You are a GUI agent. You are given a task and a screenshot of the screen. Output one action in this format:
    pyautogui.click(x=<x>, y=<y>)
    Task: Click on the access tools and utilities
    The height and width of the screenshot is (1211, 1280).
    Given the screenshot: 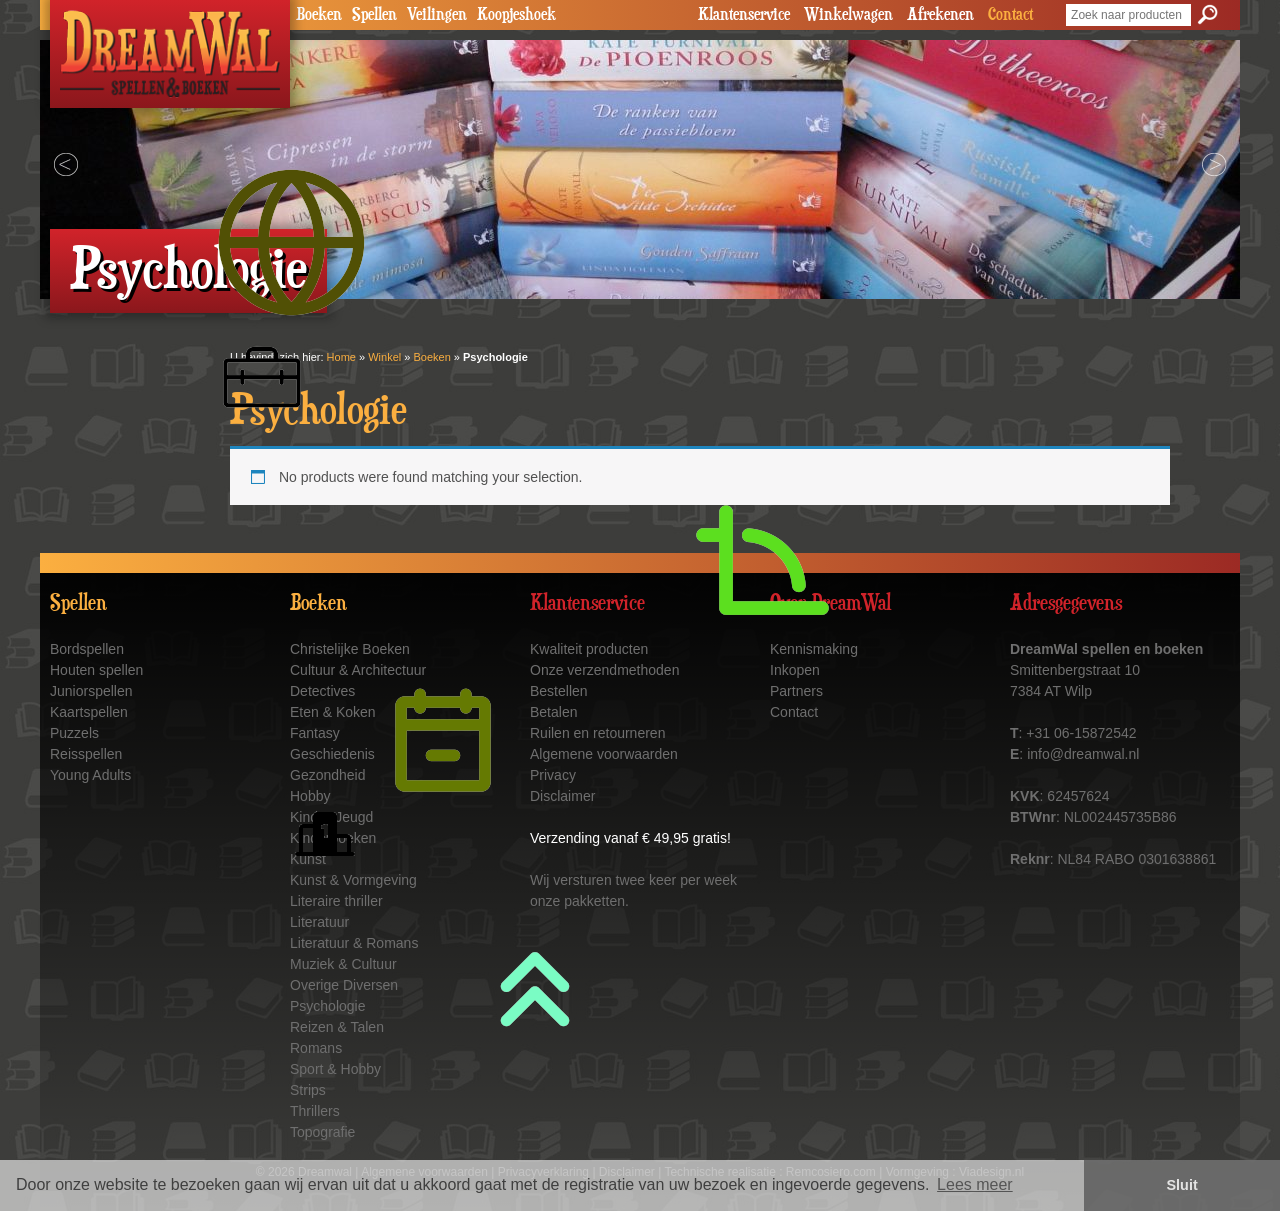 What is the action you would take?
    pyautogui.click(x=262, y=380)
    